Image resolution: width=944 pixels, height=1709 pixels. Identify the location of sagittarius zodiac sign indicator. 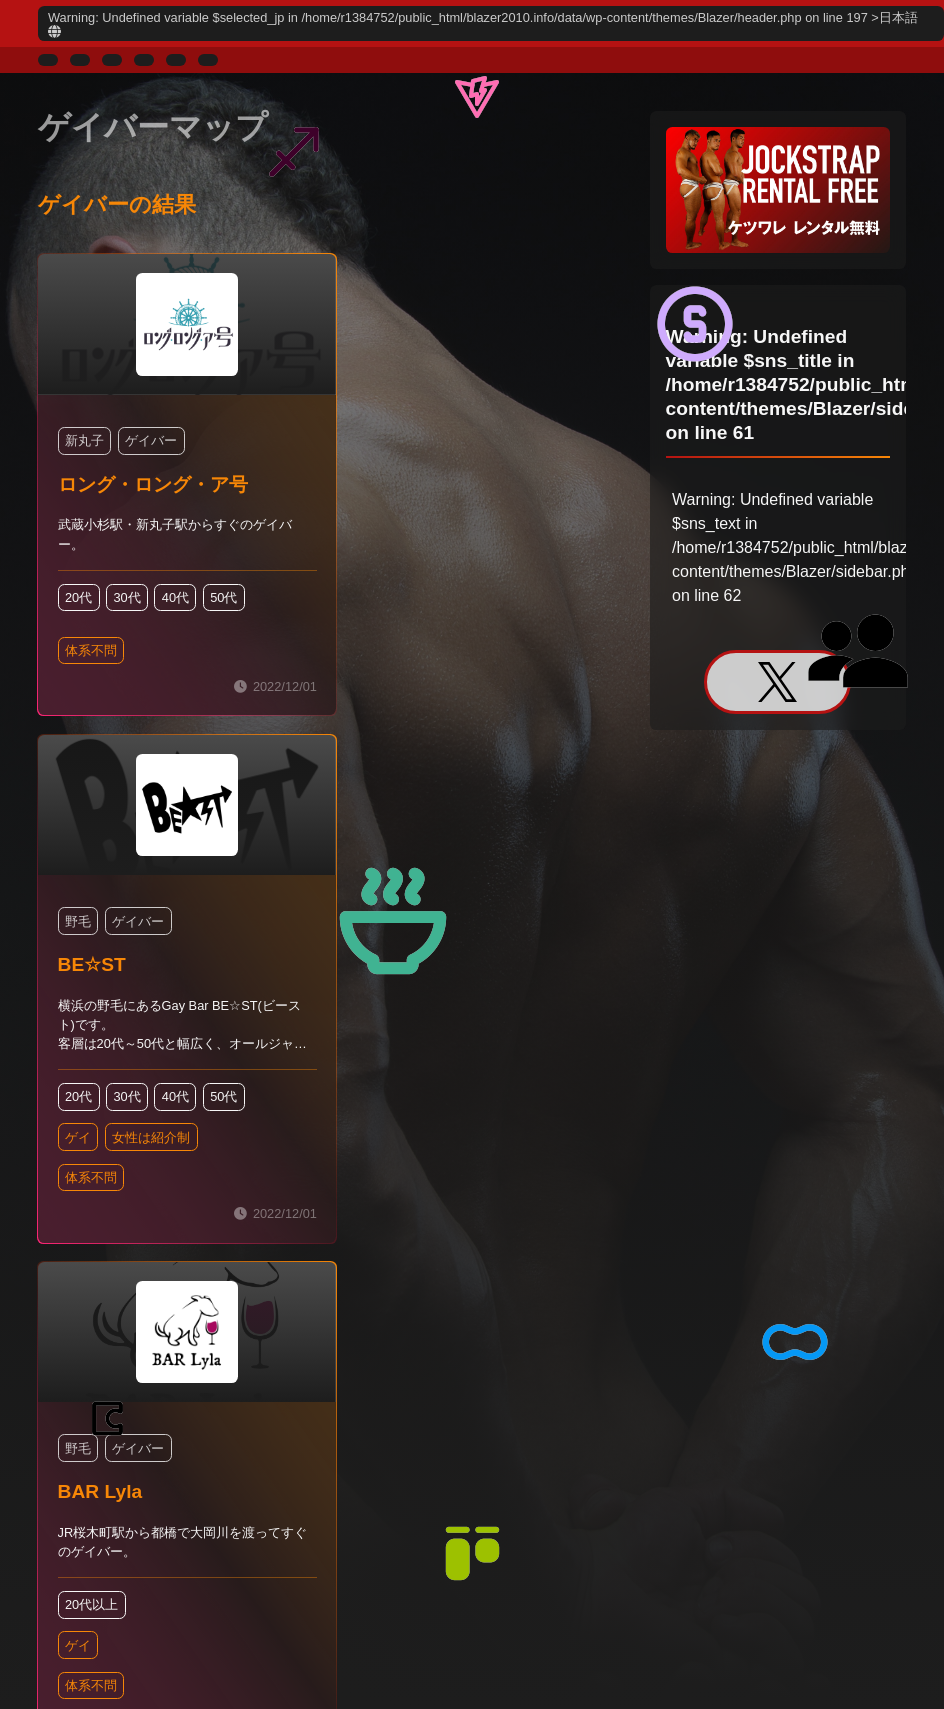
(294, 152).